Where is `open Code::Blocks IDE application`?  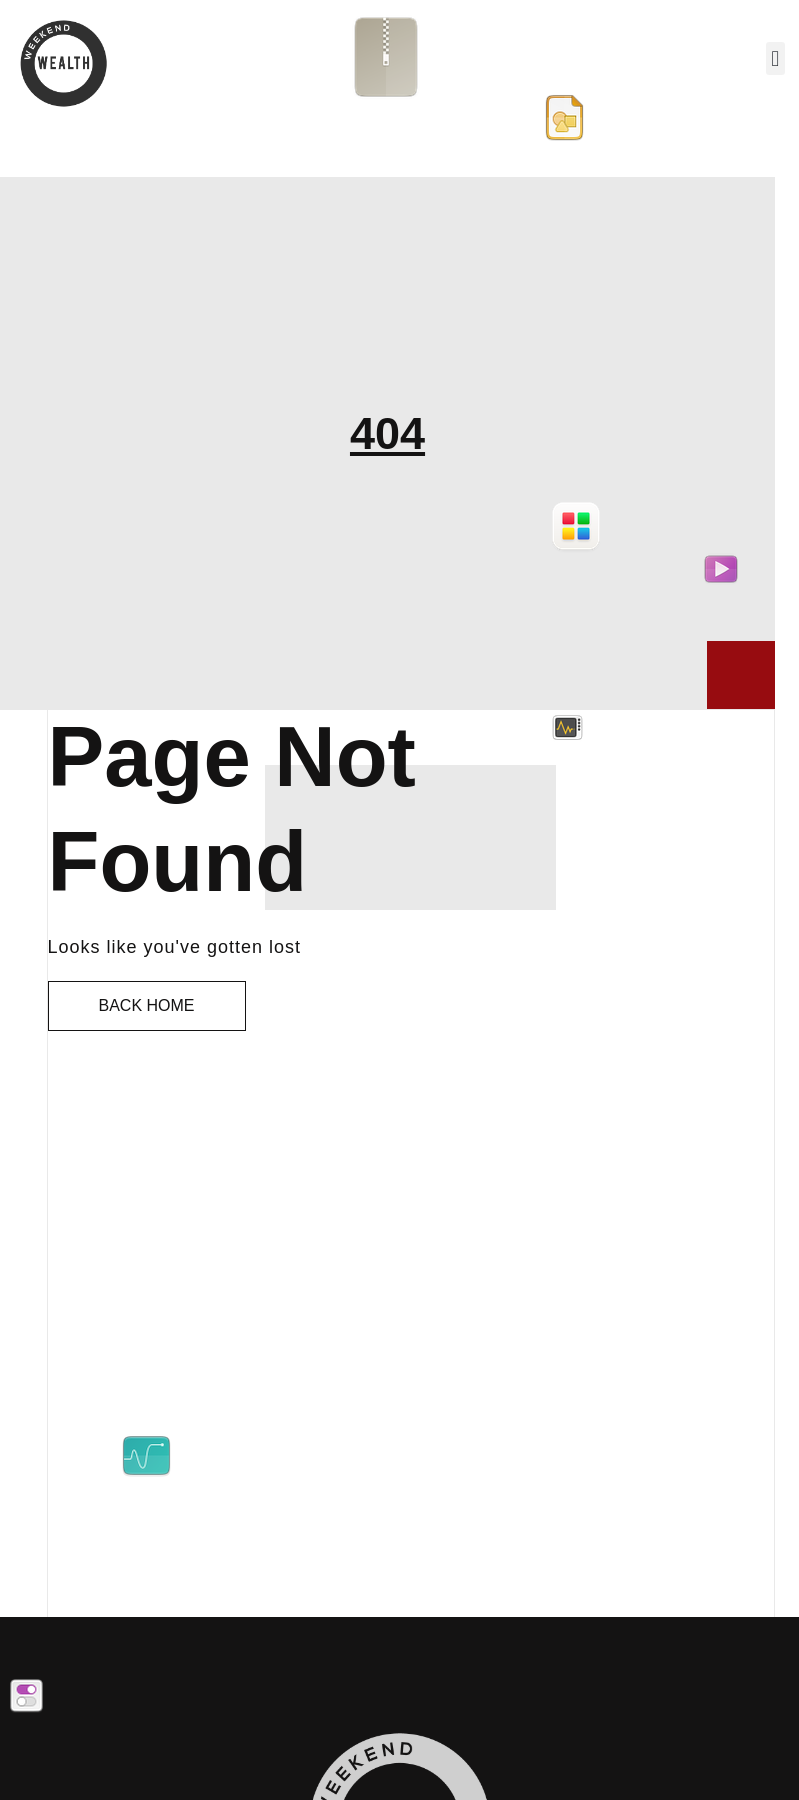
open Code::Blocks IDE application is located at coordinates (576, 526).